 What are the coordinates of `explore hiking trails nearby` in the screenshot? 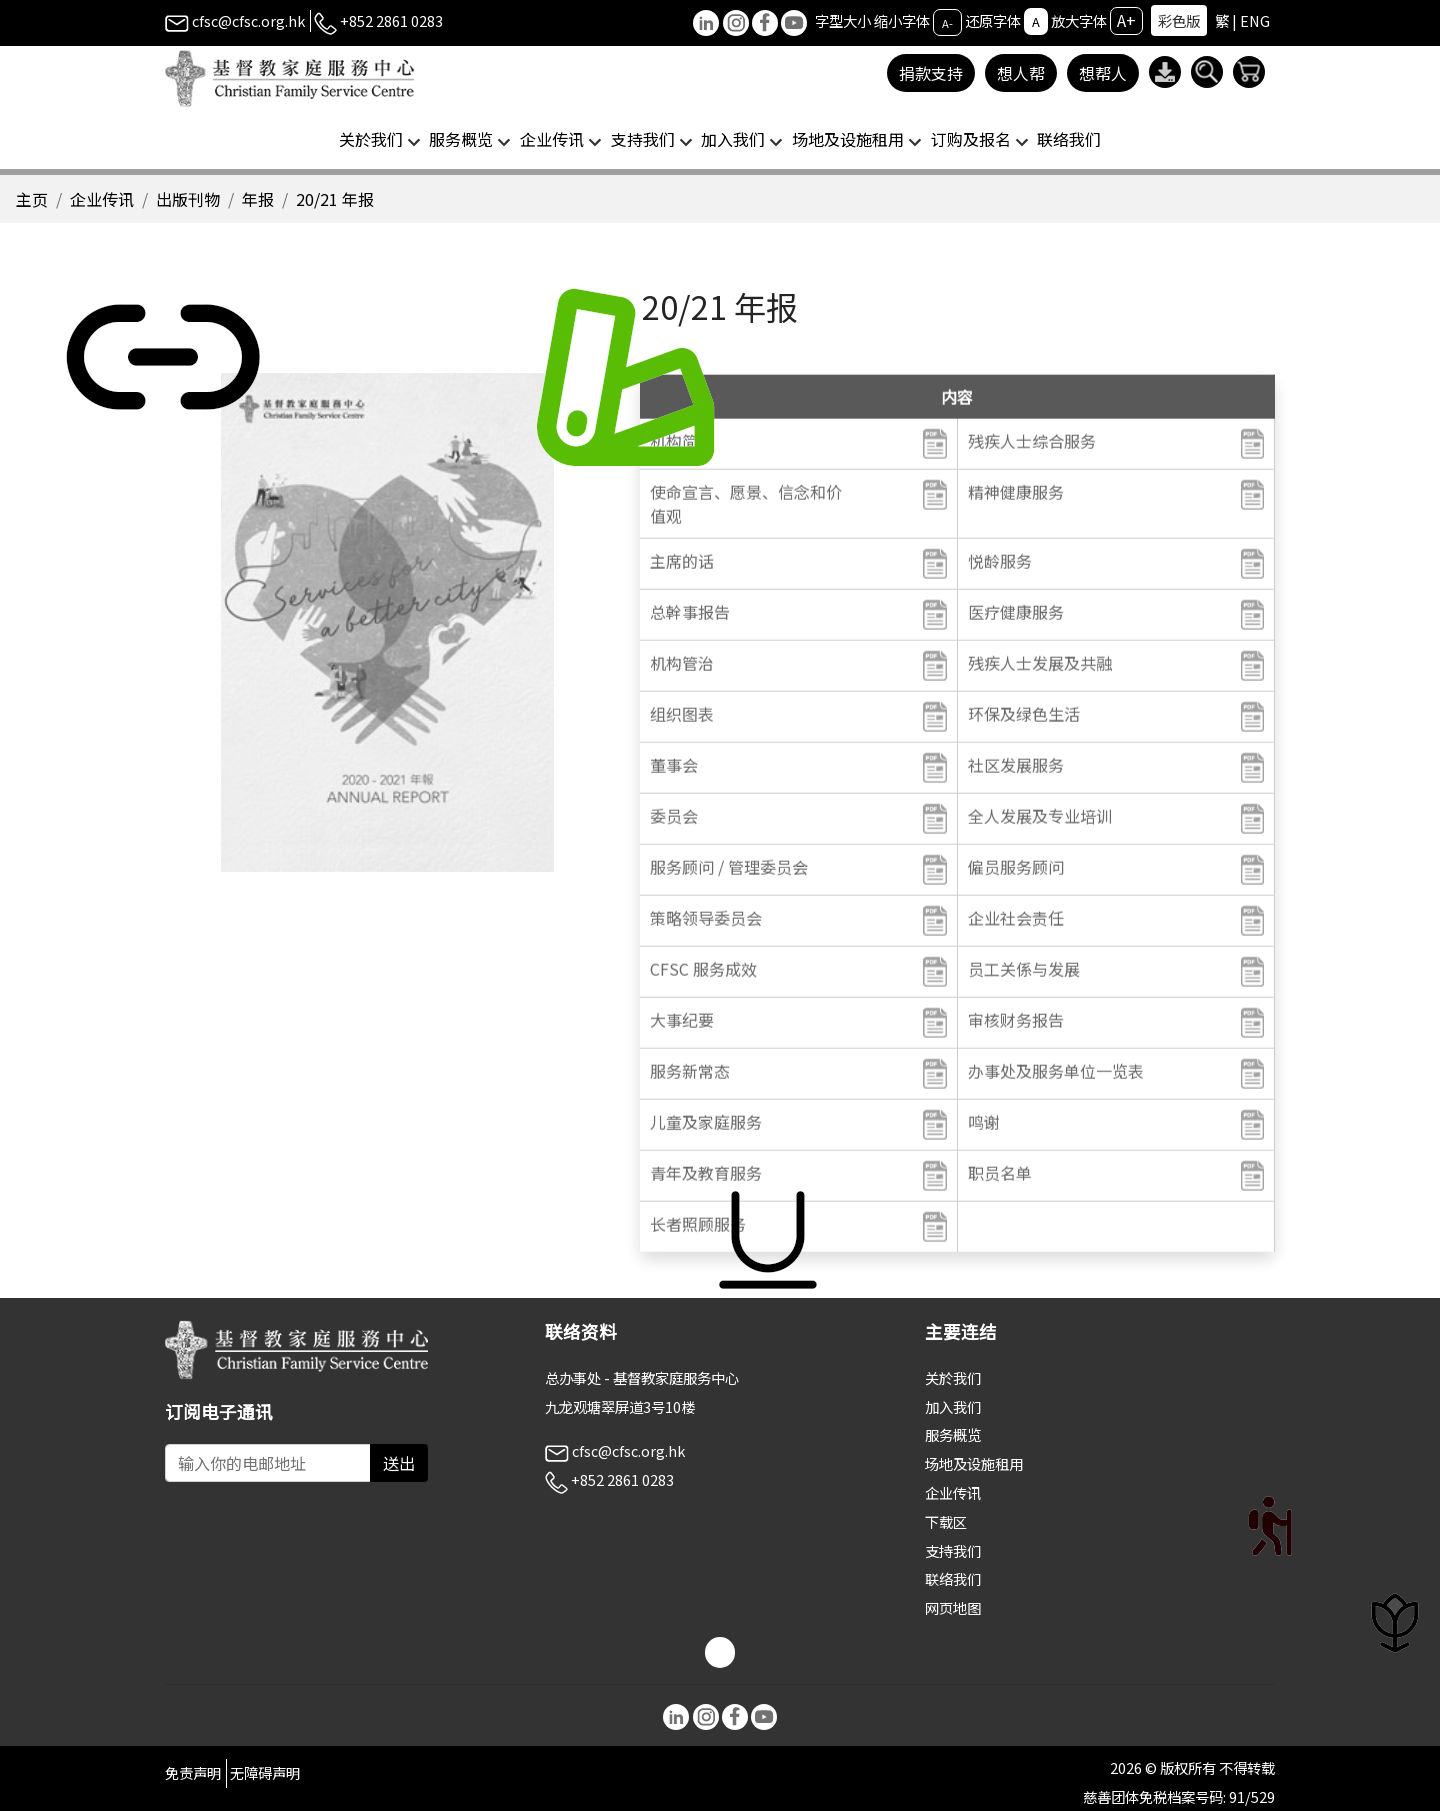 It's located at (1272, 1526).